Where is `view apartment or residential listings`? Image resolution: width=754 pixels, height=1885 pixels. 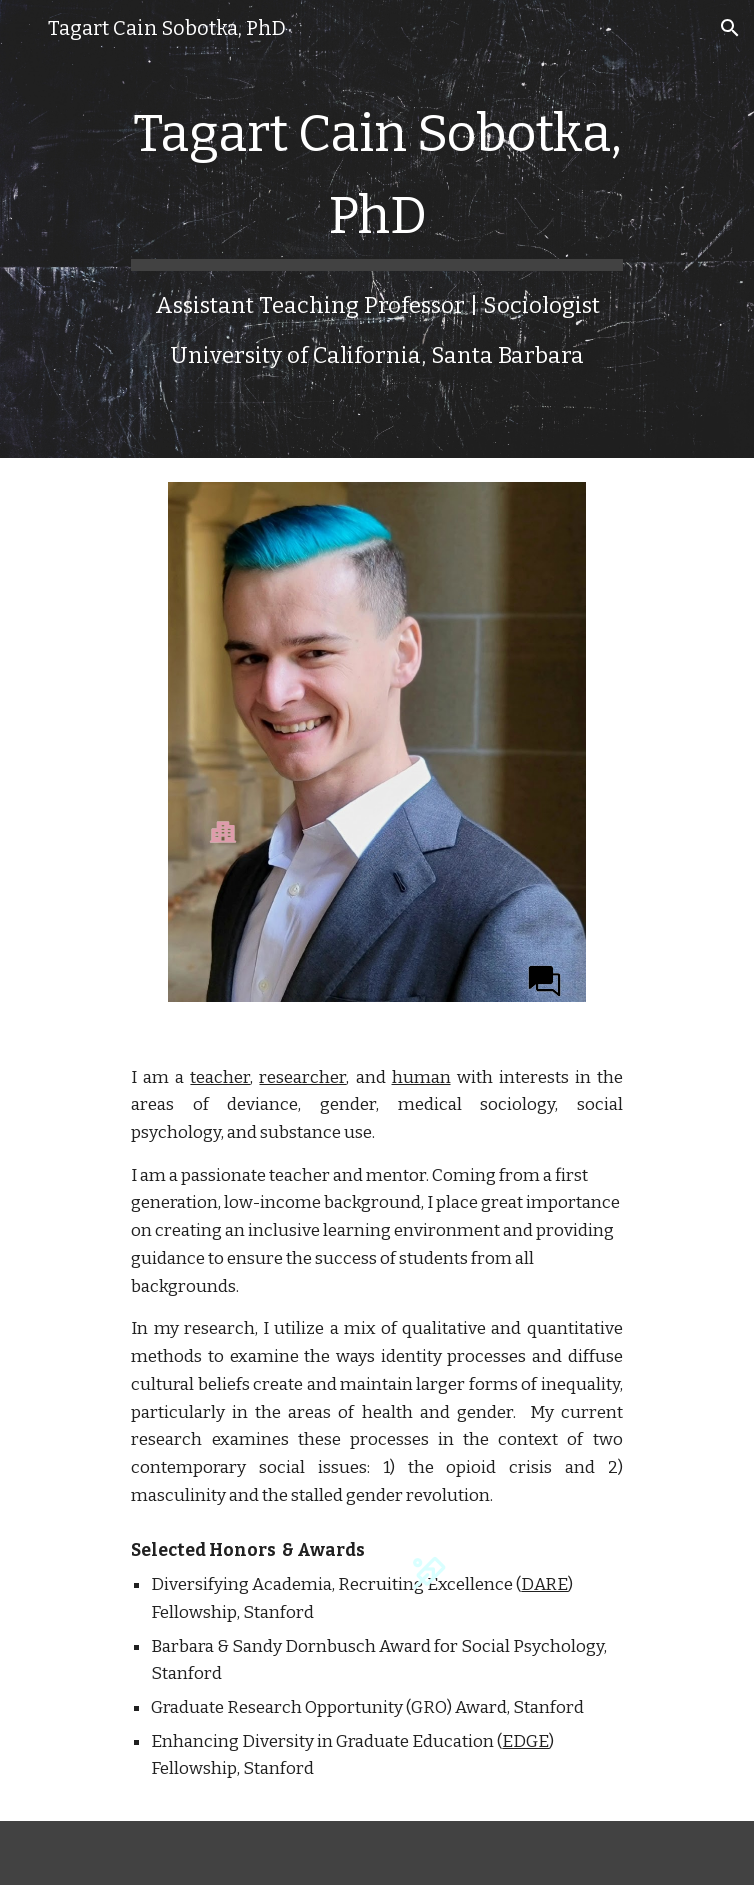
view apartment or residential listings is located at coordinates (223, 832).